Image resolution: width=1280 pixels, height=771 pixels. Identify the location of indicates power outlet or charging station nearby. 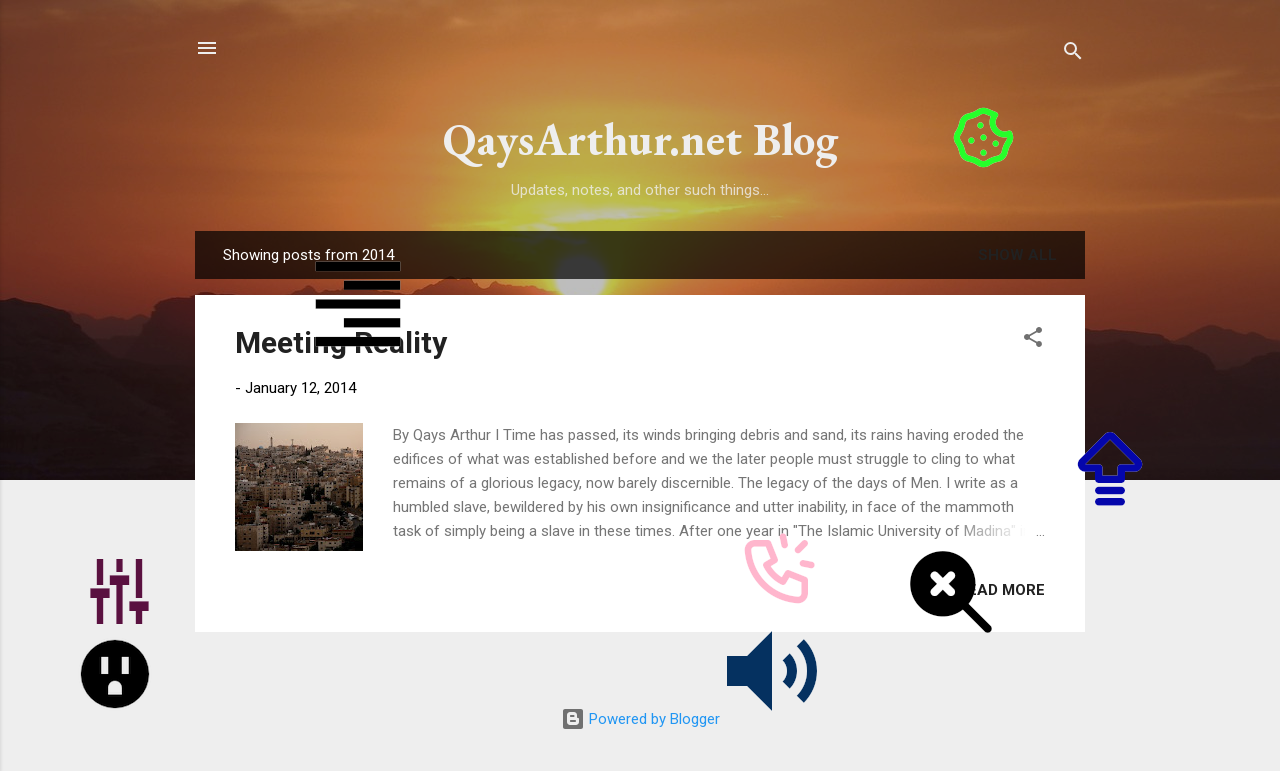
(115, 674).